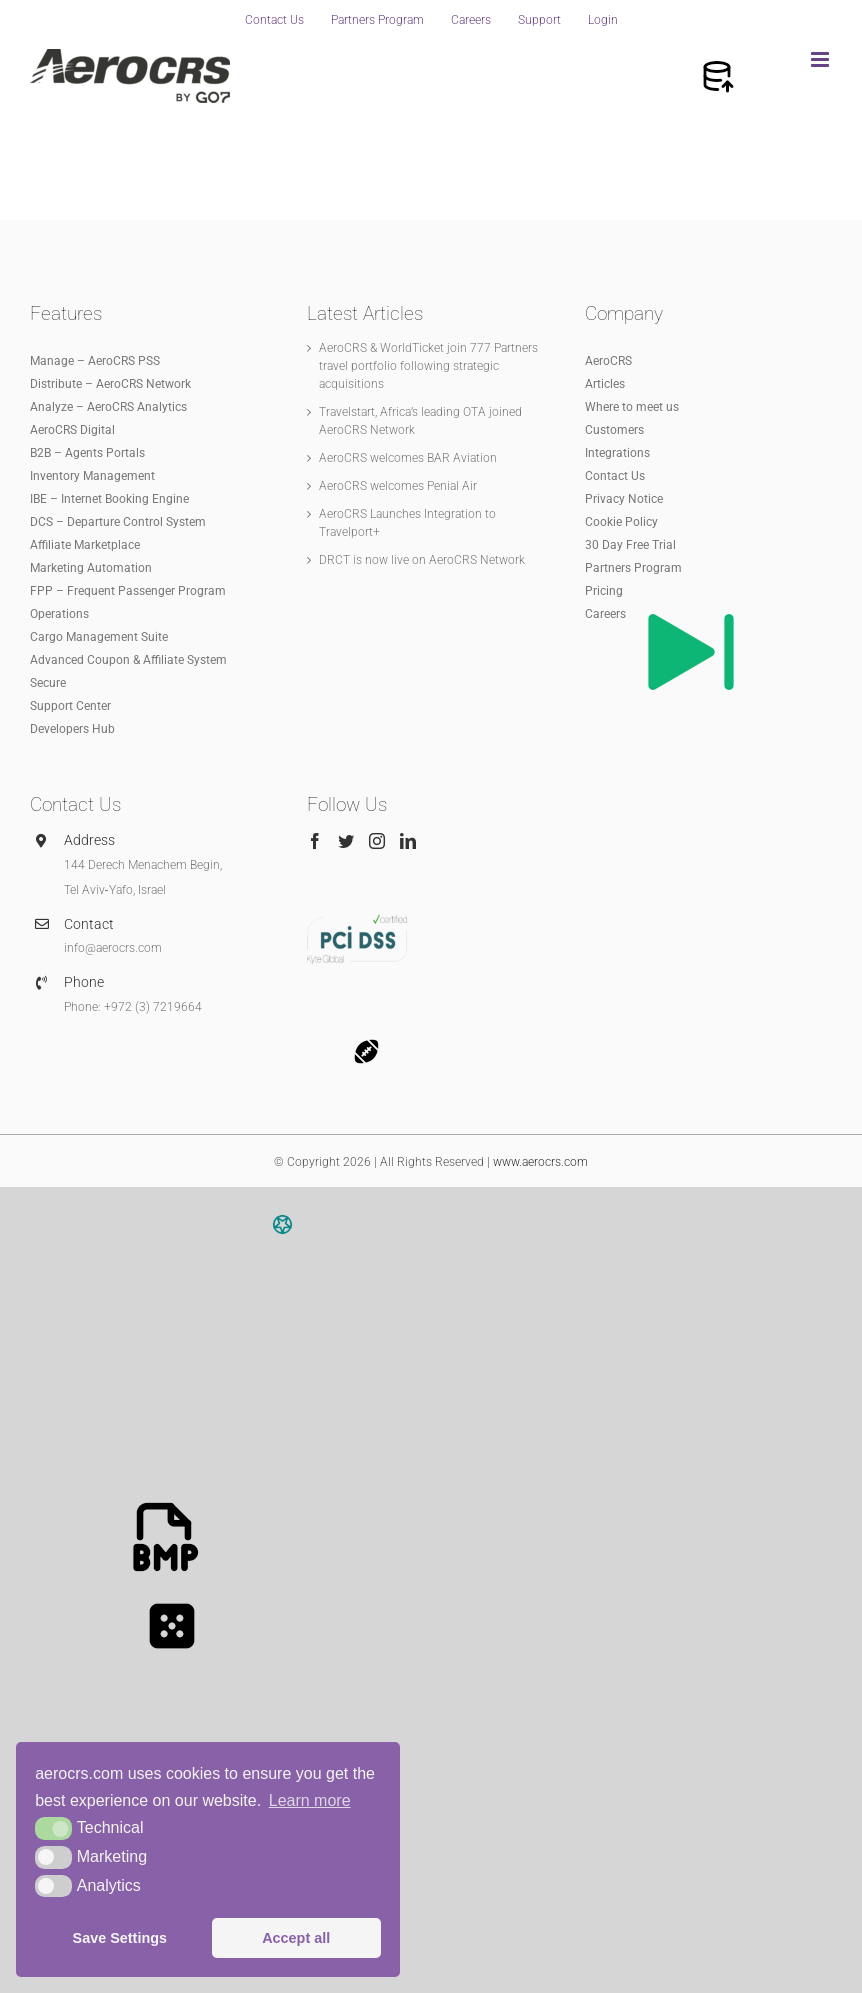  Describe the element at coordinates (164, 1537) in the screenshot. I see `indicates a BMP image file type` at that location.